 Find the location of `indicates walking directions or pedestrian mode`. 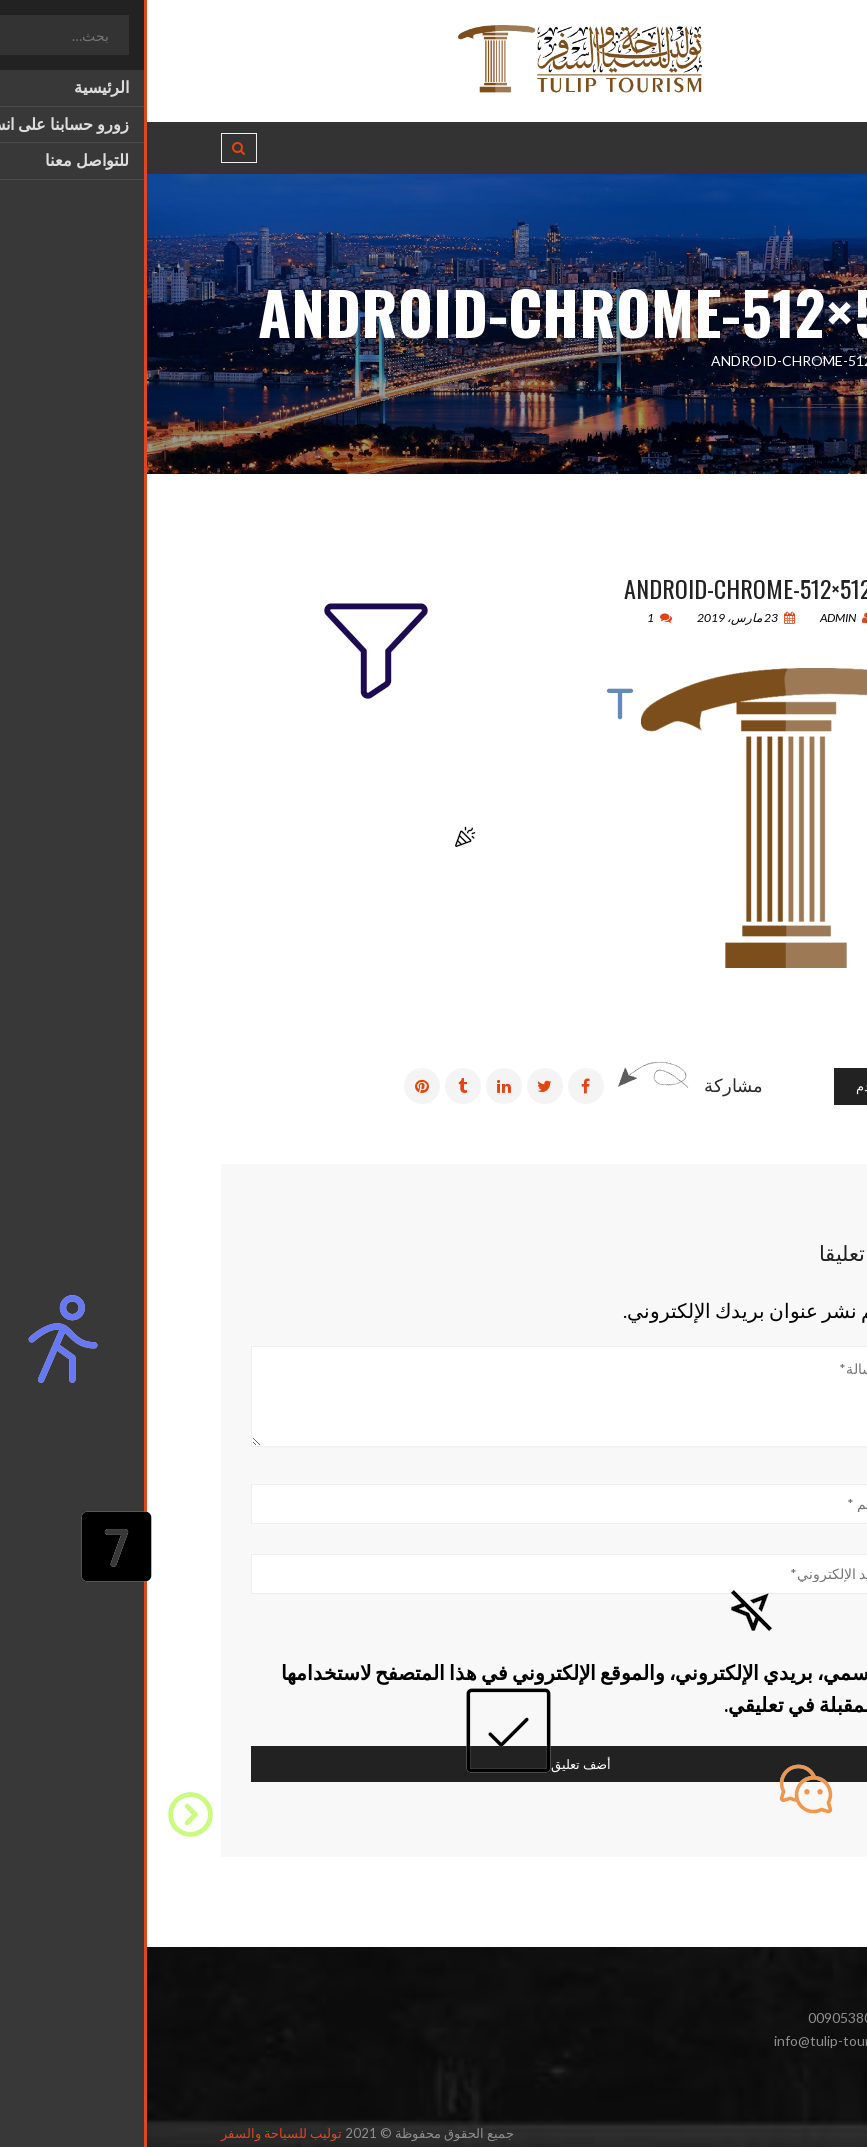

indicates walking directions or pedestrian mode is located at coordinates (63, 1339).